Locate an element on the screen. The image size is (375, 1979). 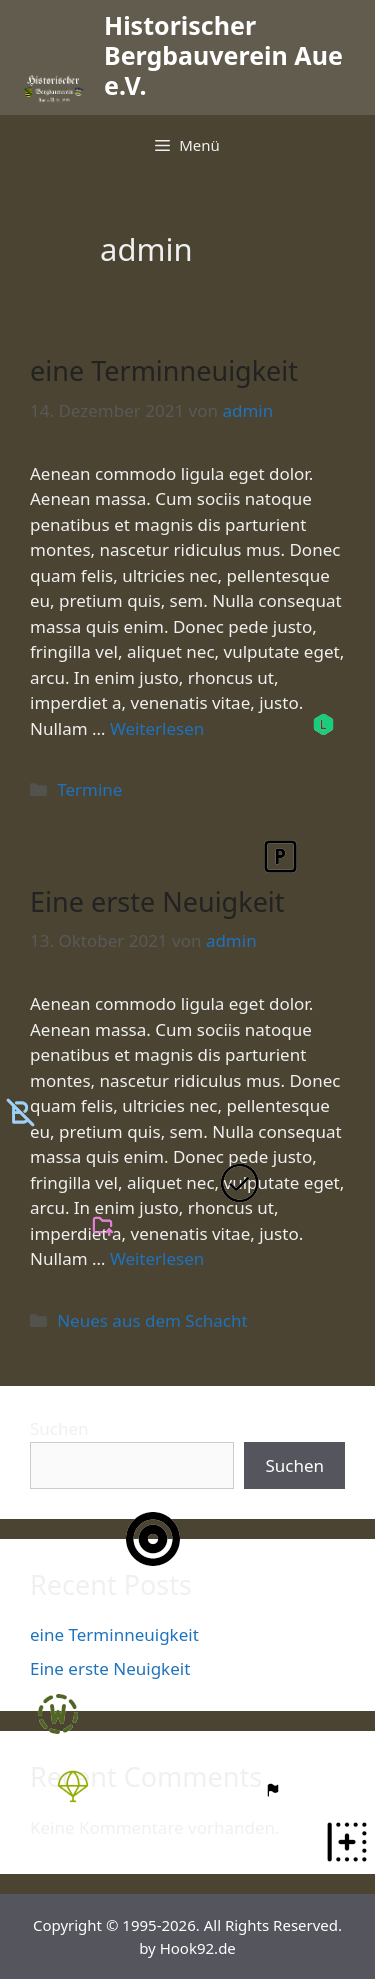
indicates a category or item labeled "L" is located at coordinates (323, 724).